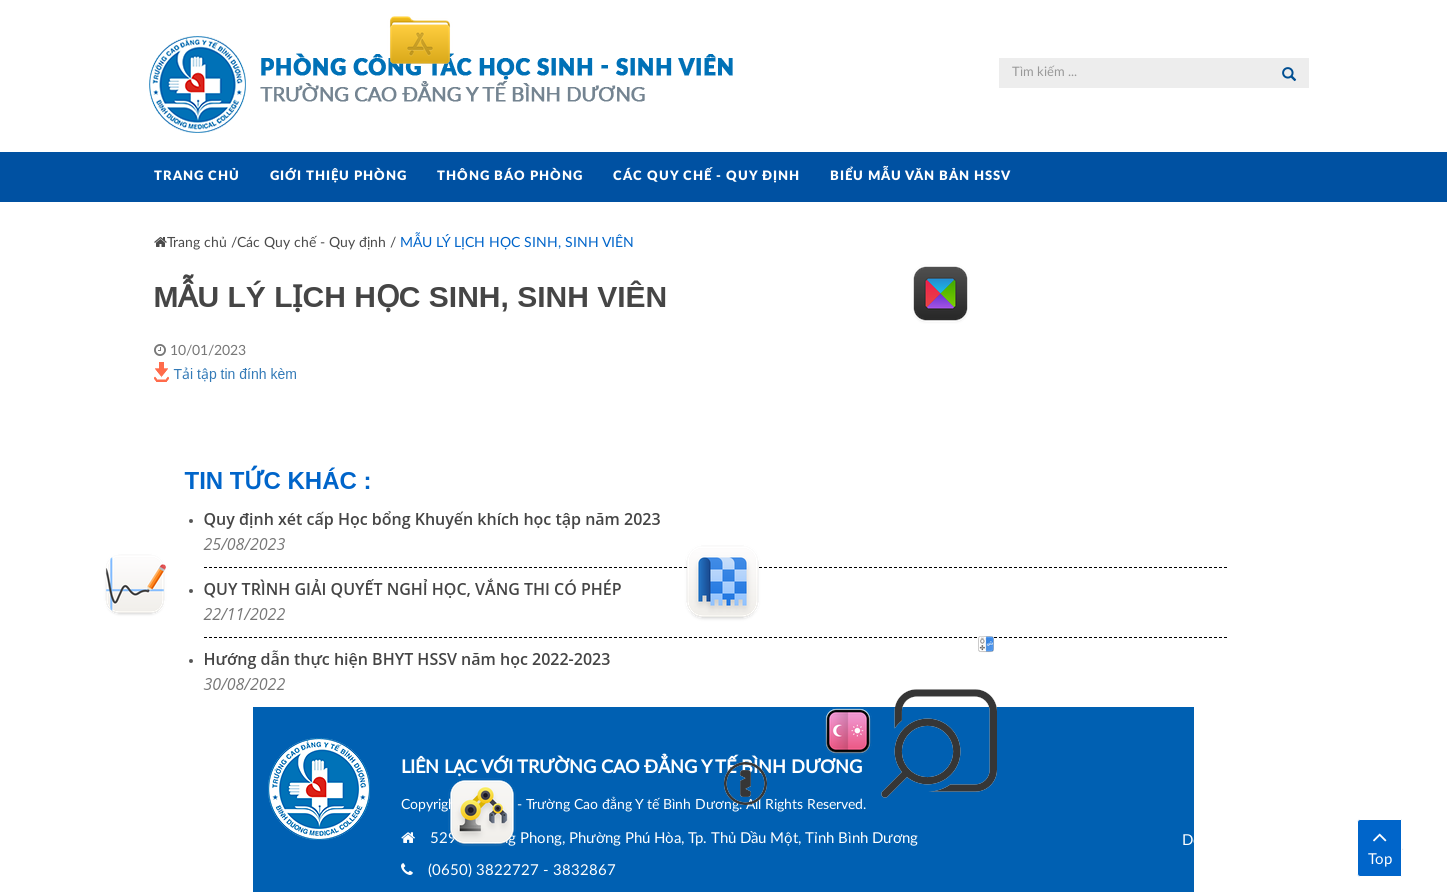 The height and width of the screenshot is (892, 1447). What do you see at coordinates (938, 740) in the screenshot?
I see `open image viewer application` at bounding box center [938, 740].